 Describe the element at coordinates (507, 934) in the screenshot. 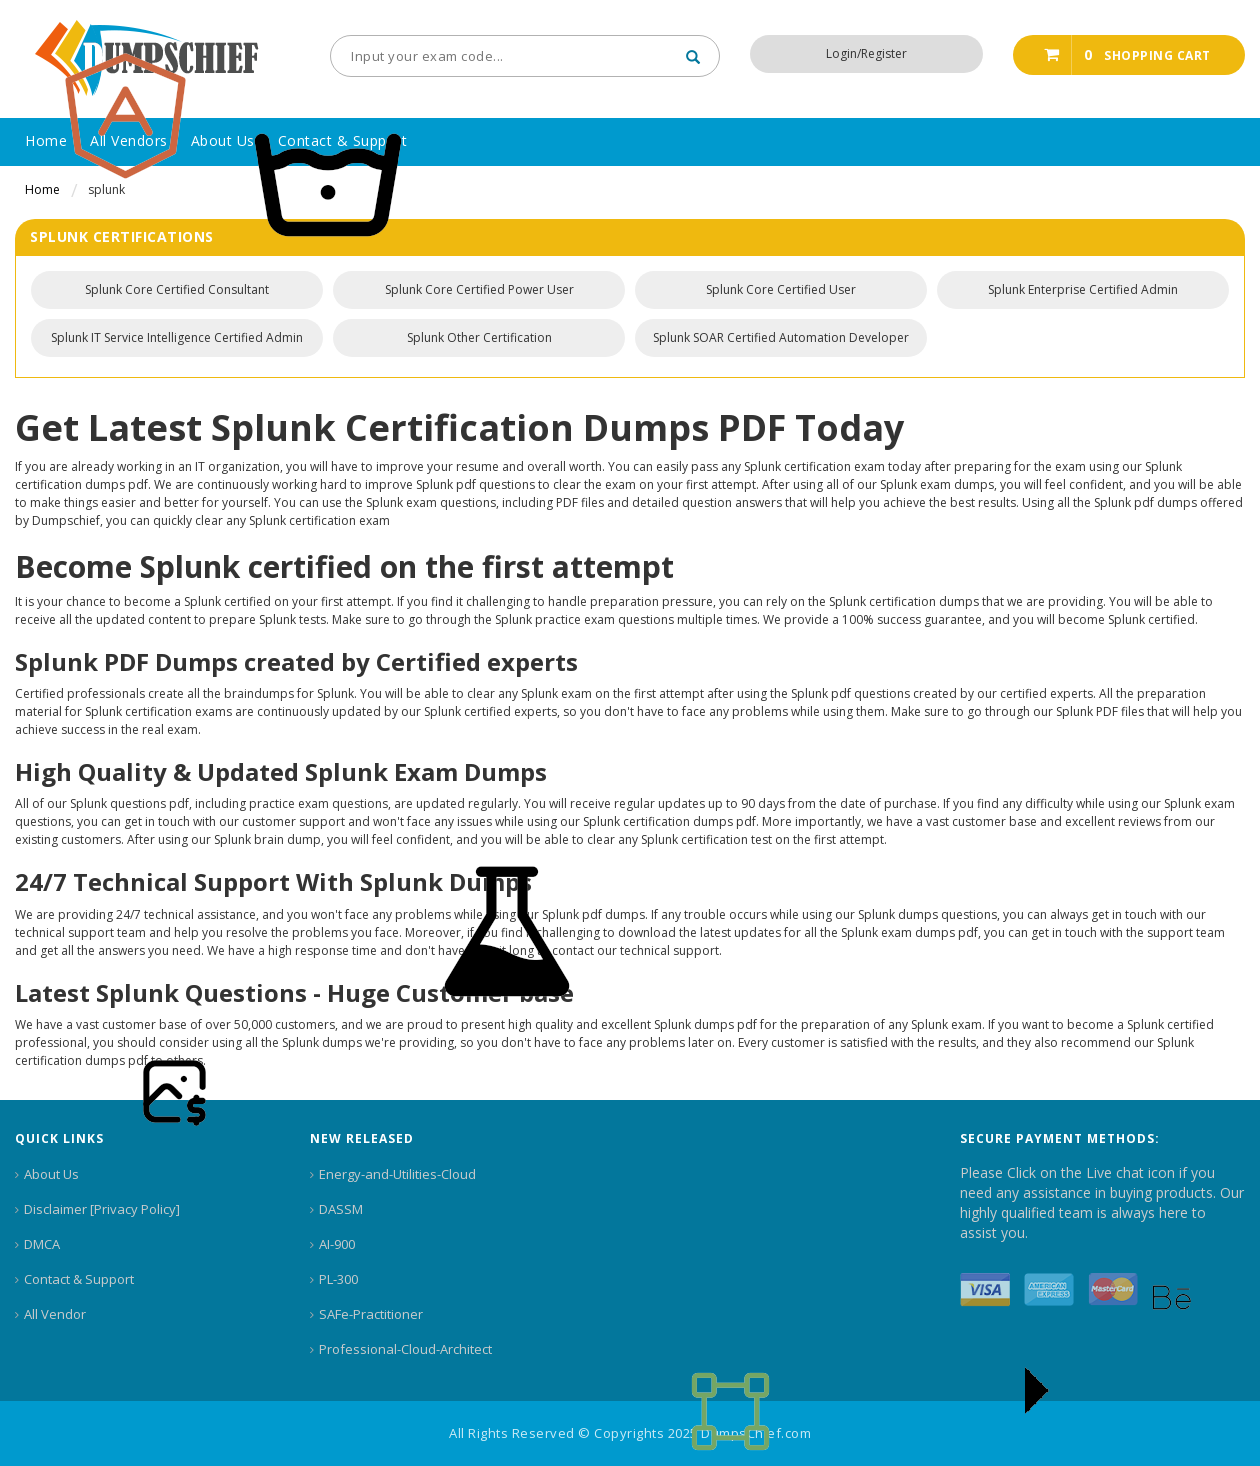

I see `access laboratory or science features` at that location.